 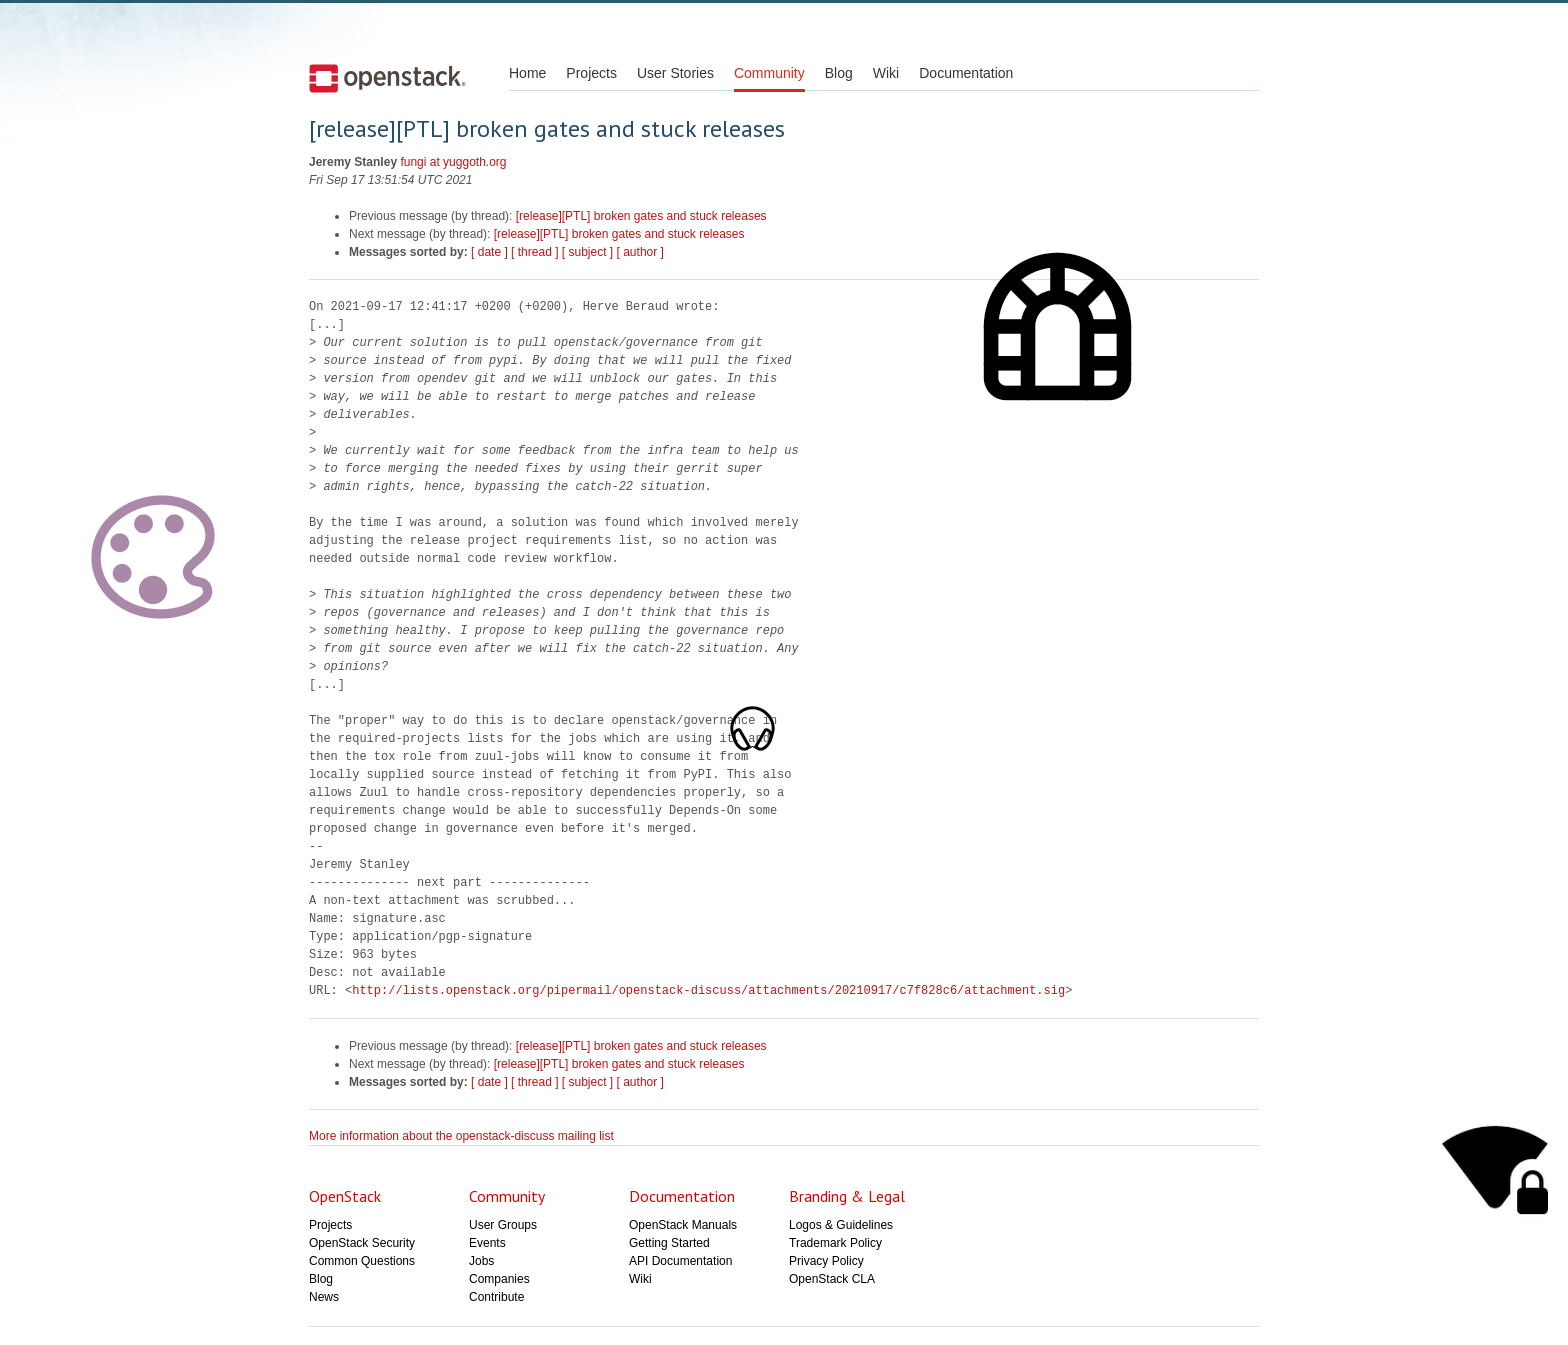 I want to click on access tunnel or underground passage information, so click(x=1057, y=326).